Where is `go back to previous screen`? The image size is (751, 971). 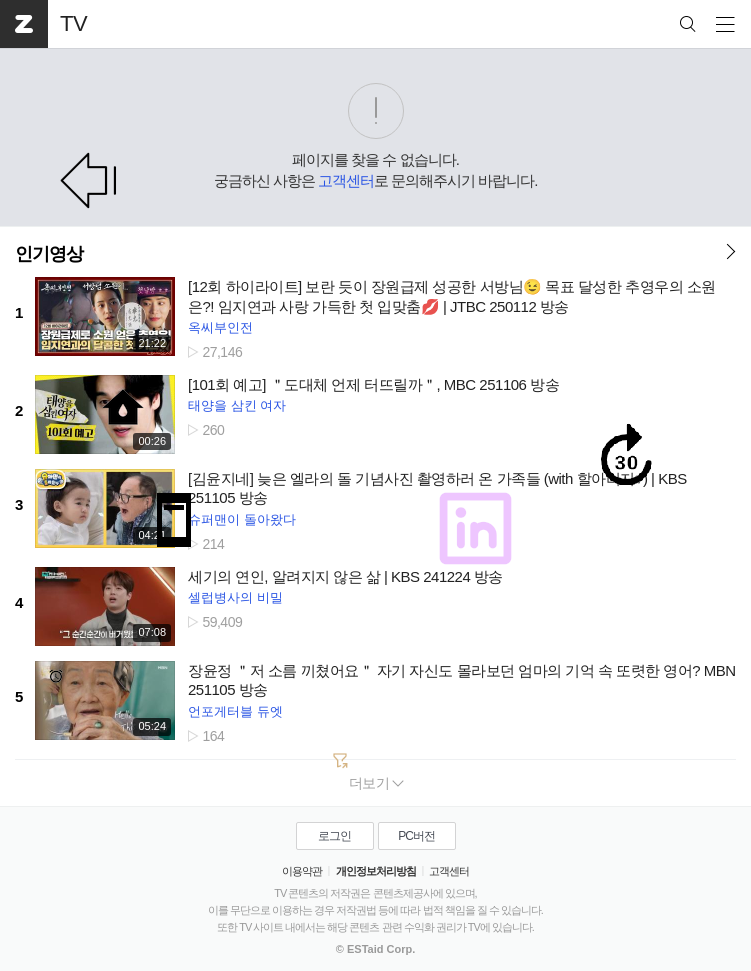 go back to previous screen is located at coordinates (90, 180).